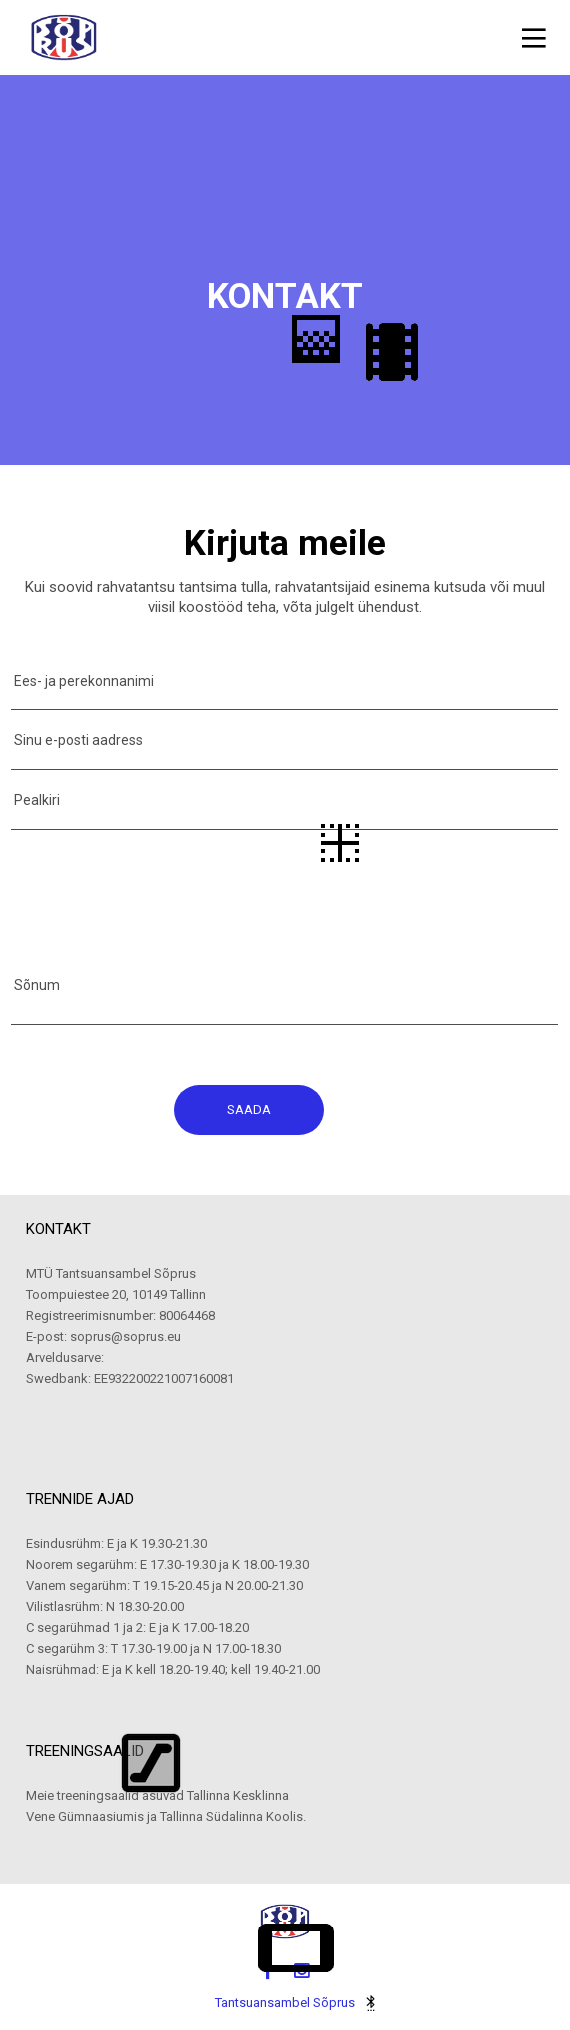 Image resolution: width=570 pixels, height=2030 pixels. What do you see at coordinates (340, 843) in the screenshot?
I see `apply inner borders to selected cells` at bounding box center [340, 843].